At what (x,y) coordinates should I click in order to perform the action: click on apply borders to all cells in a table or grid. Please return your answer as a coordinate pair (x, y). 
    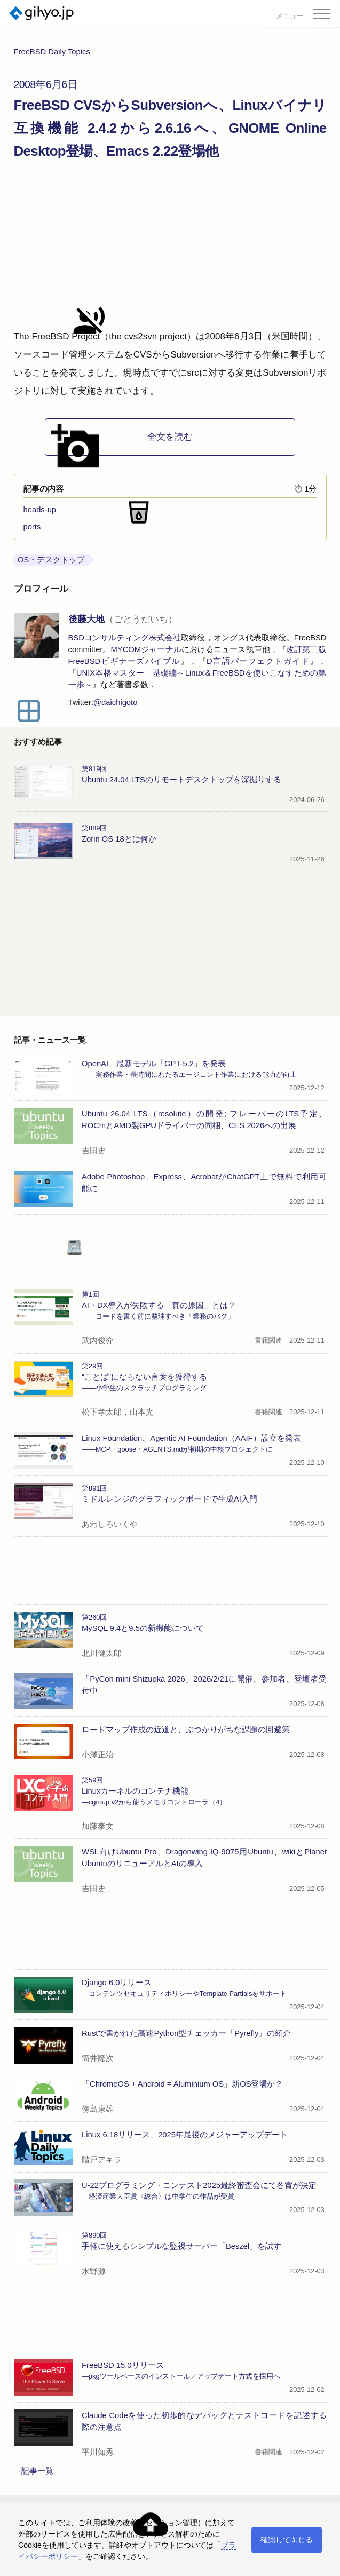
    Looking at the image, I should click on (29, 711).